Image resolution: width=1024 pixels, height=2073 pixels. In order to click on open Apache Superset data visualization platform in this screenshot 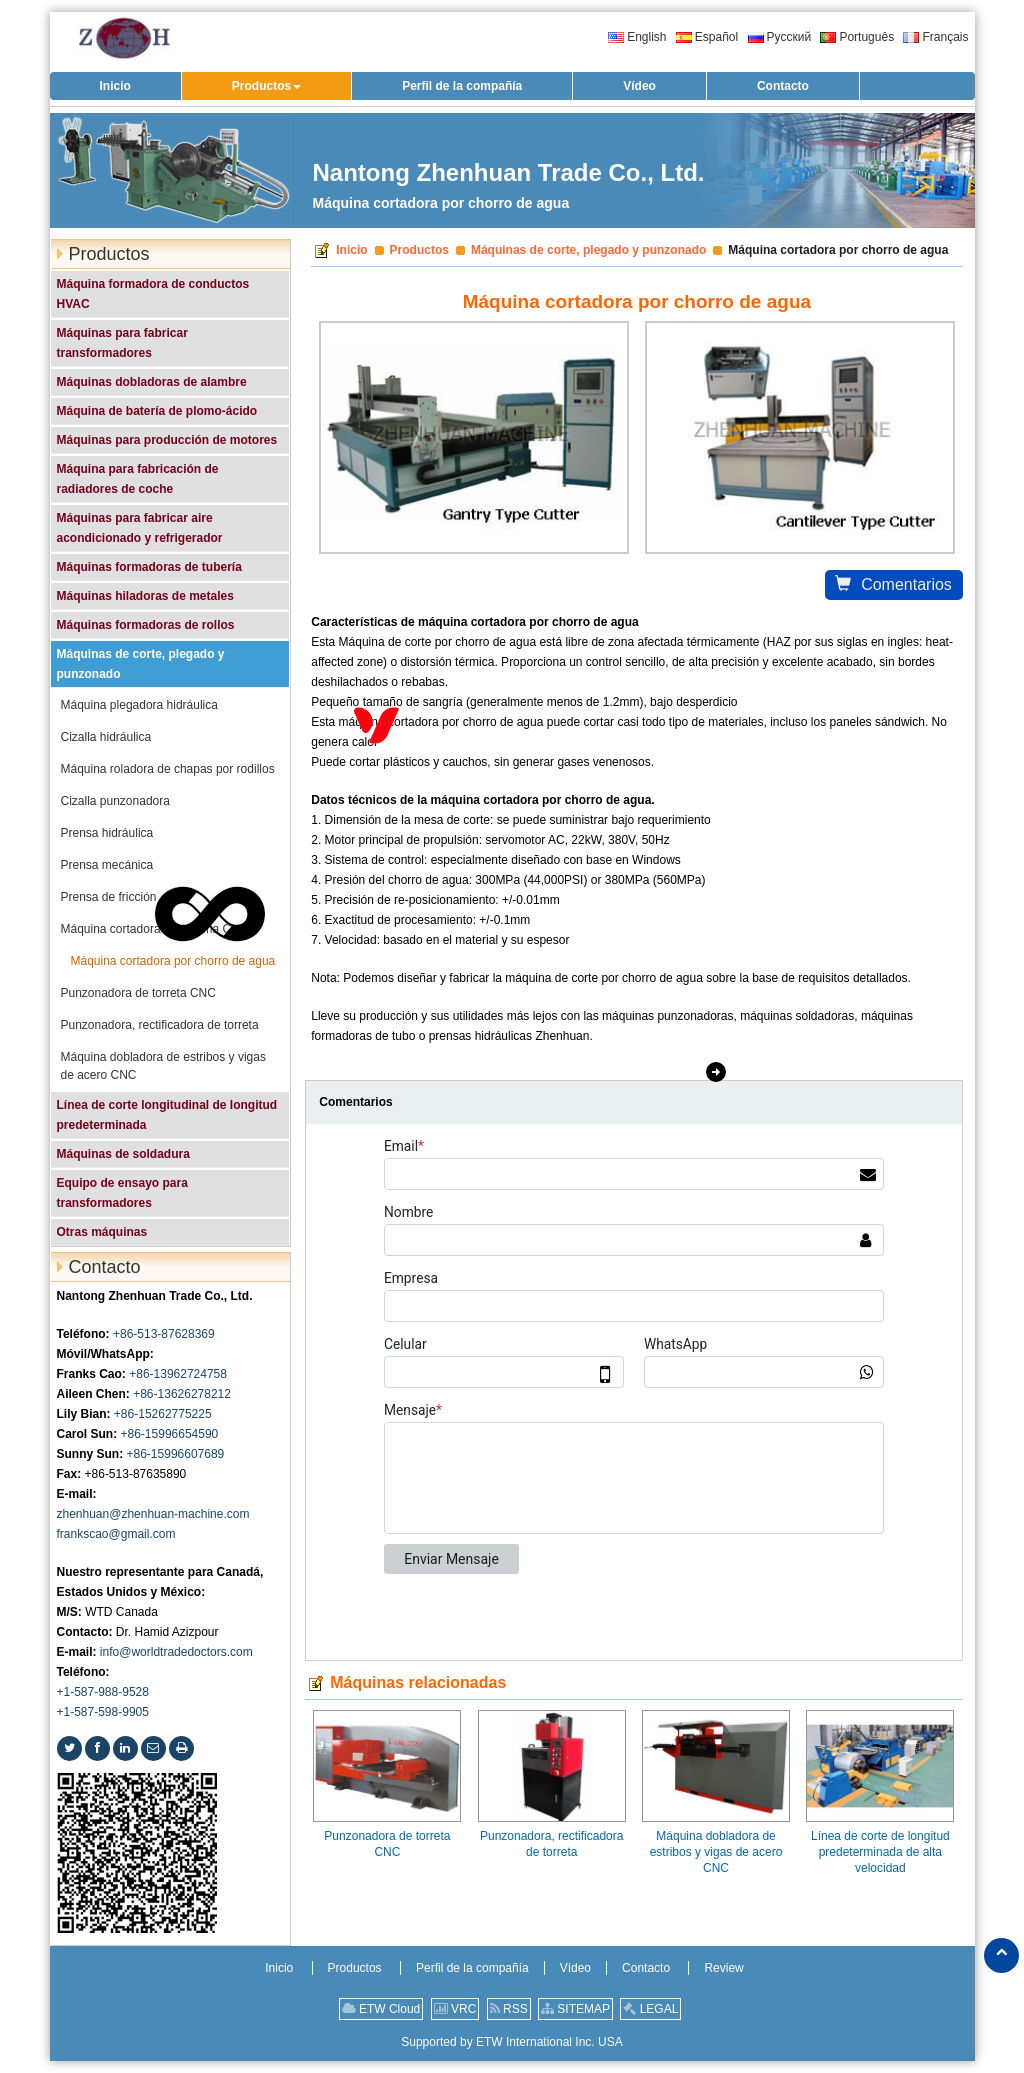, I will do `click(210, 914)`.